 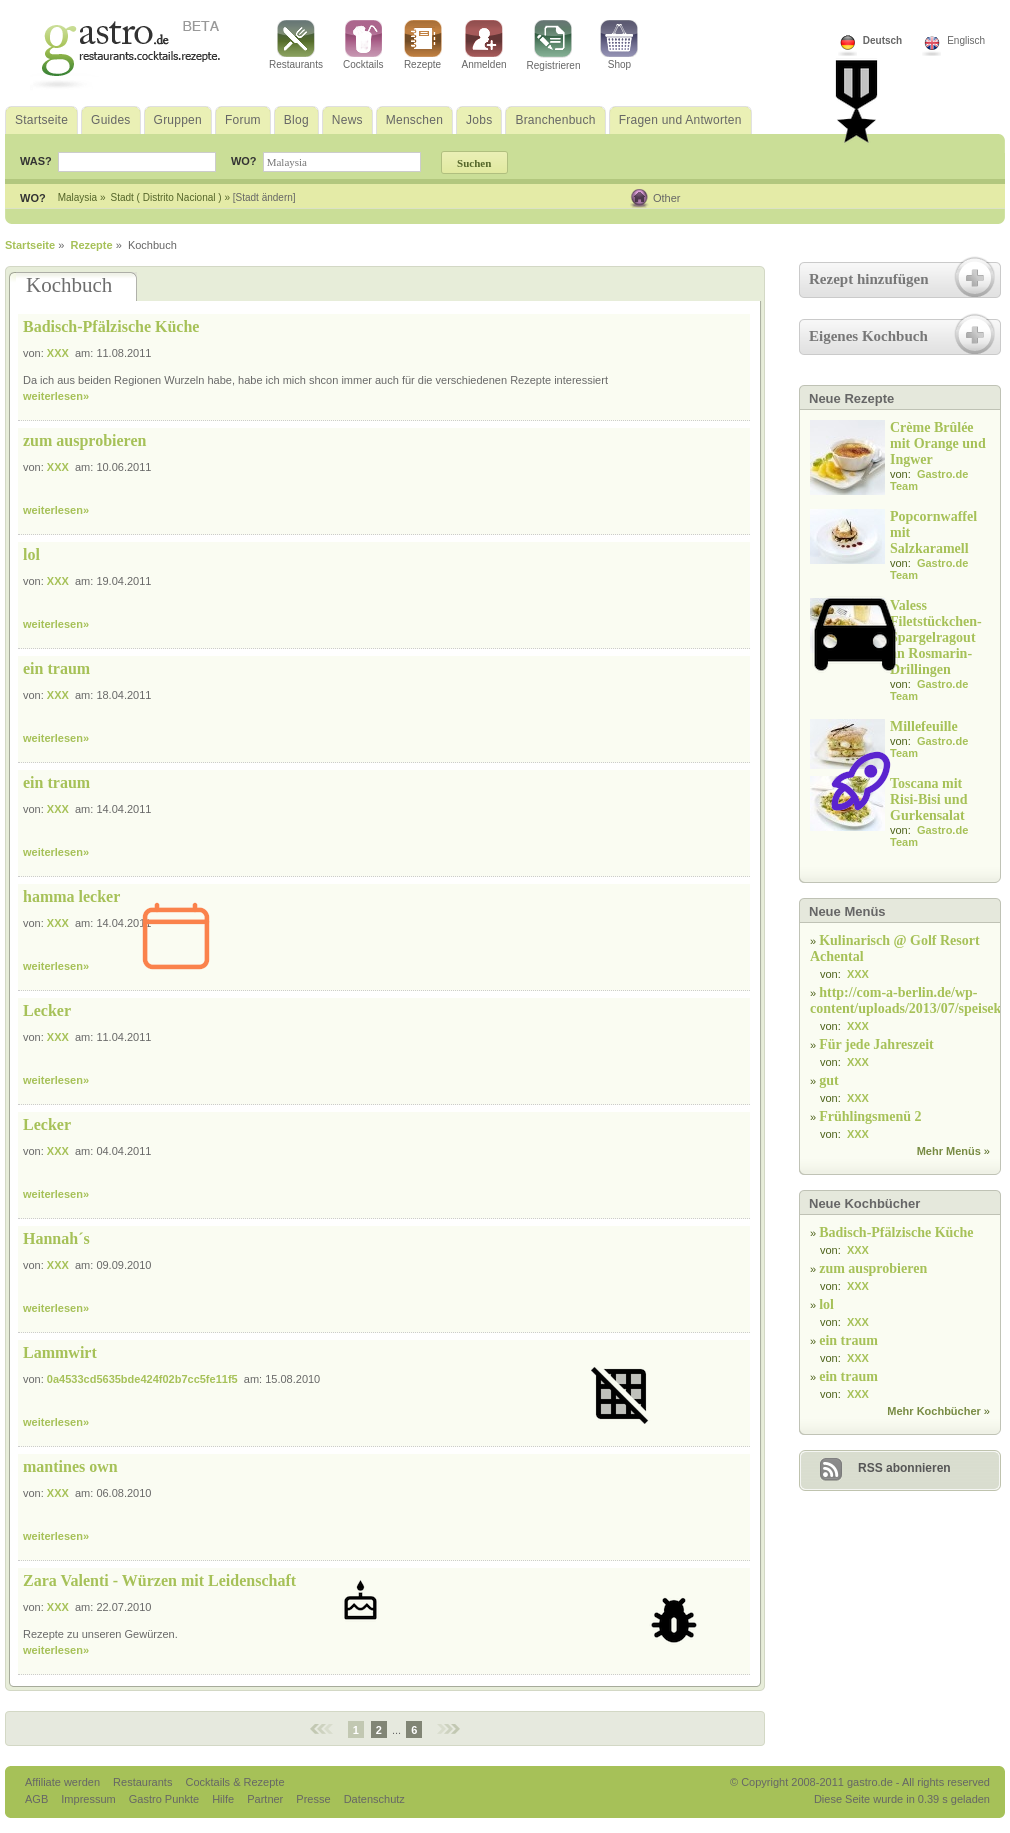 I want to click on disable grid view, so click(x=621, y=1394).